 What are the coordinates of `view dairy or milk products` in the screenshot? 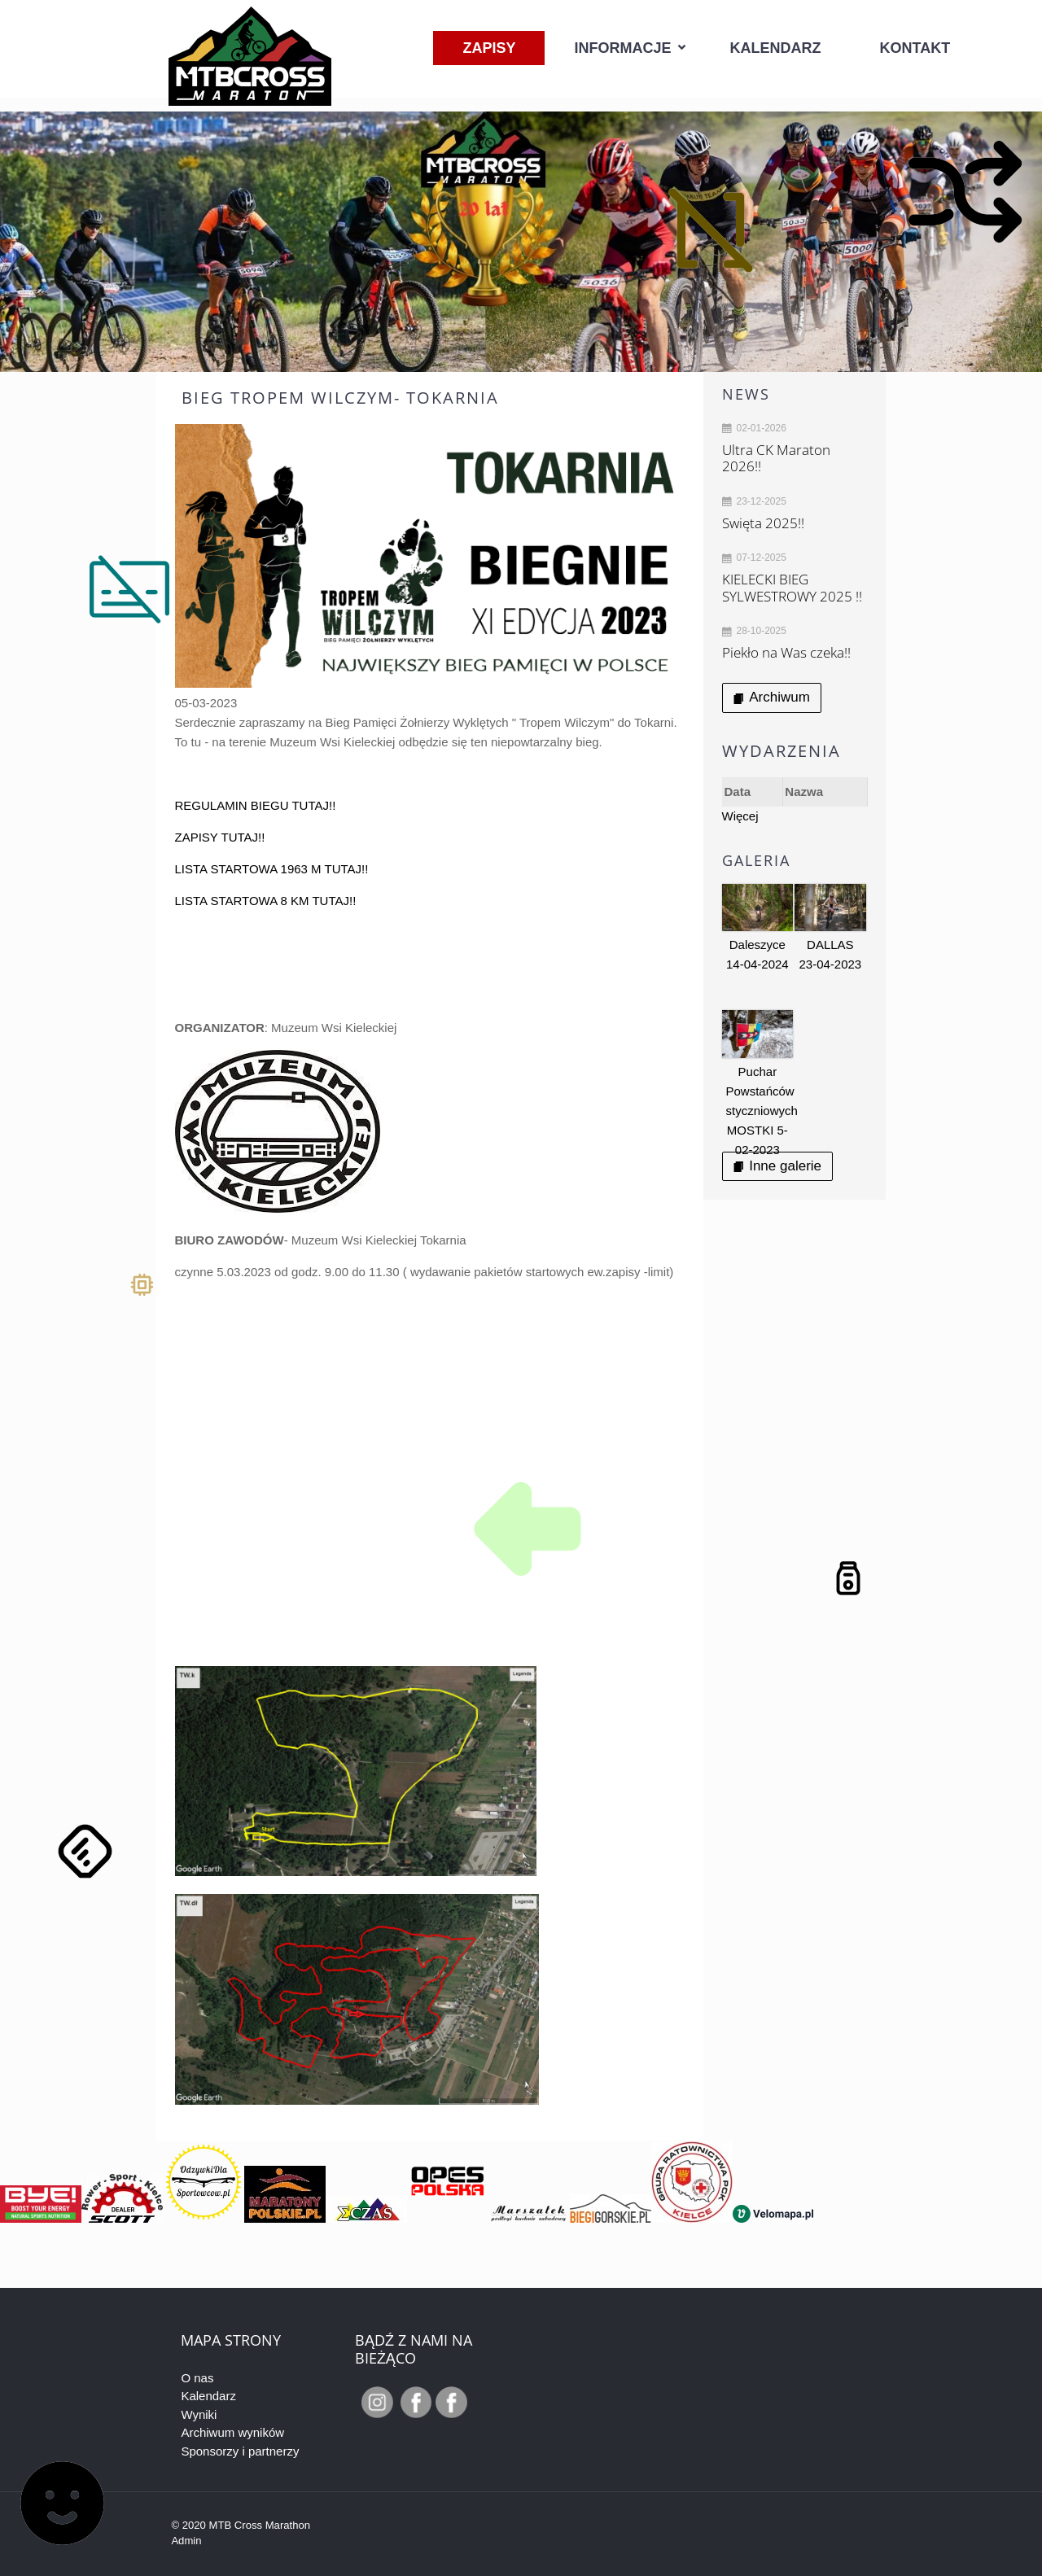 It's located at (848, 1578).